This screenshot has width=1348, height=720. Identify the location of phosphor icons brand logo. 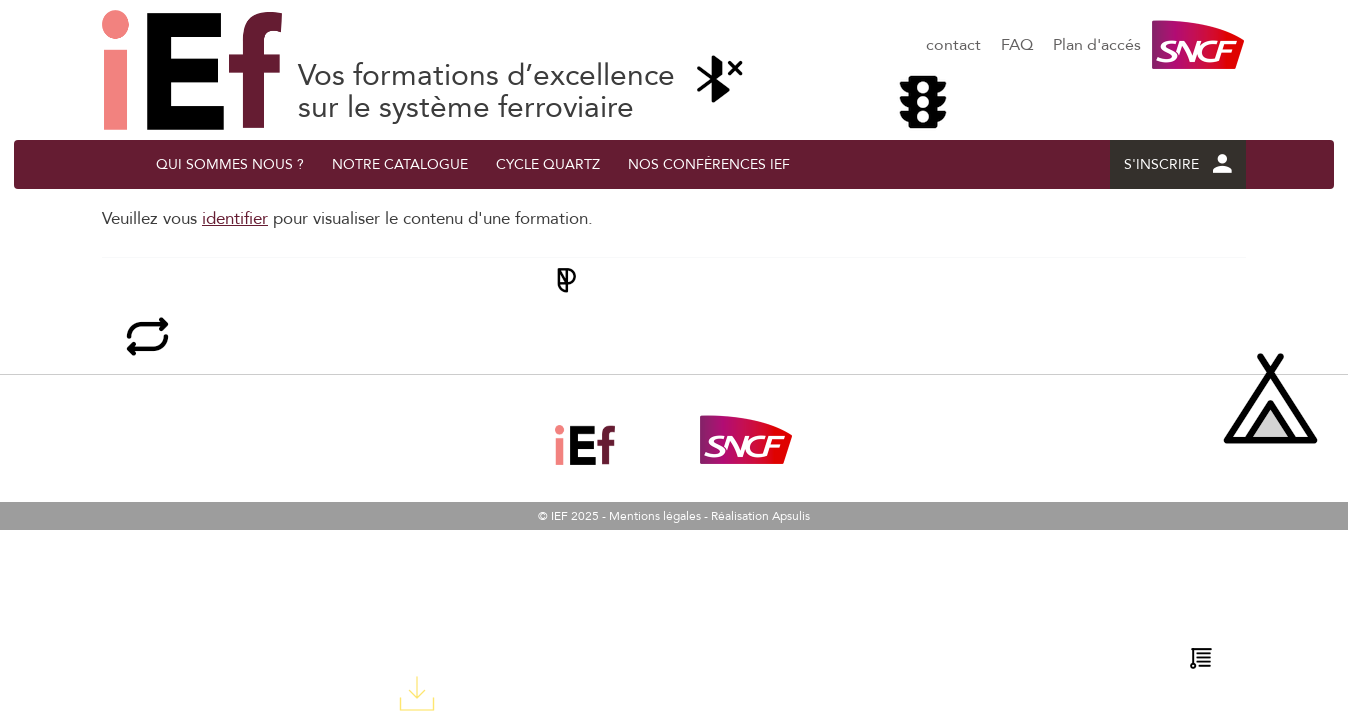
(565, 279).